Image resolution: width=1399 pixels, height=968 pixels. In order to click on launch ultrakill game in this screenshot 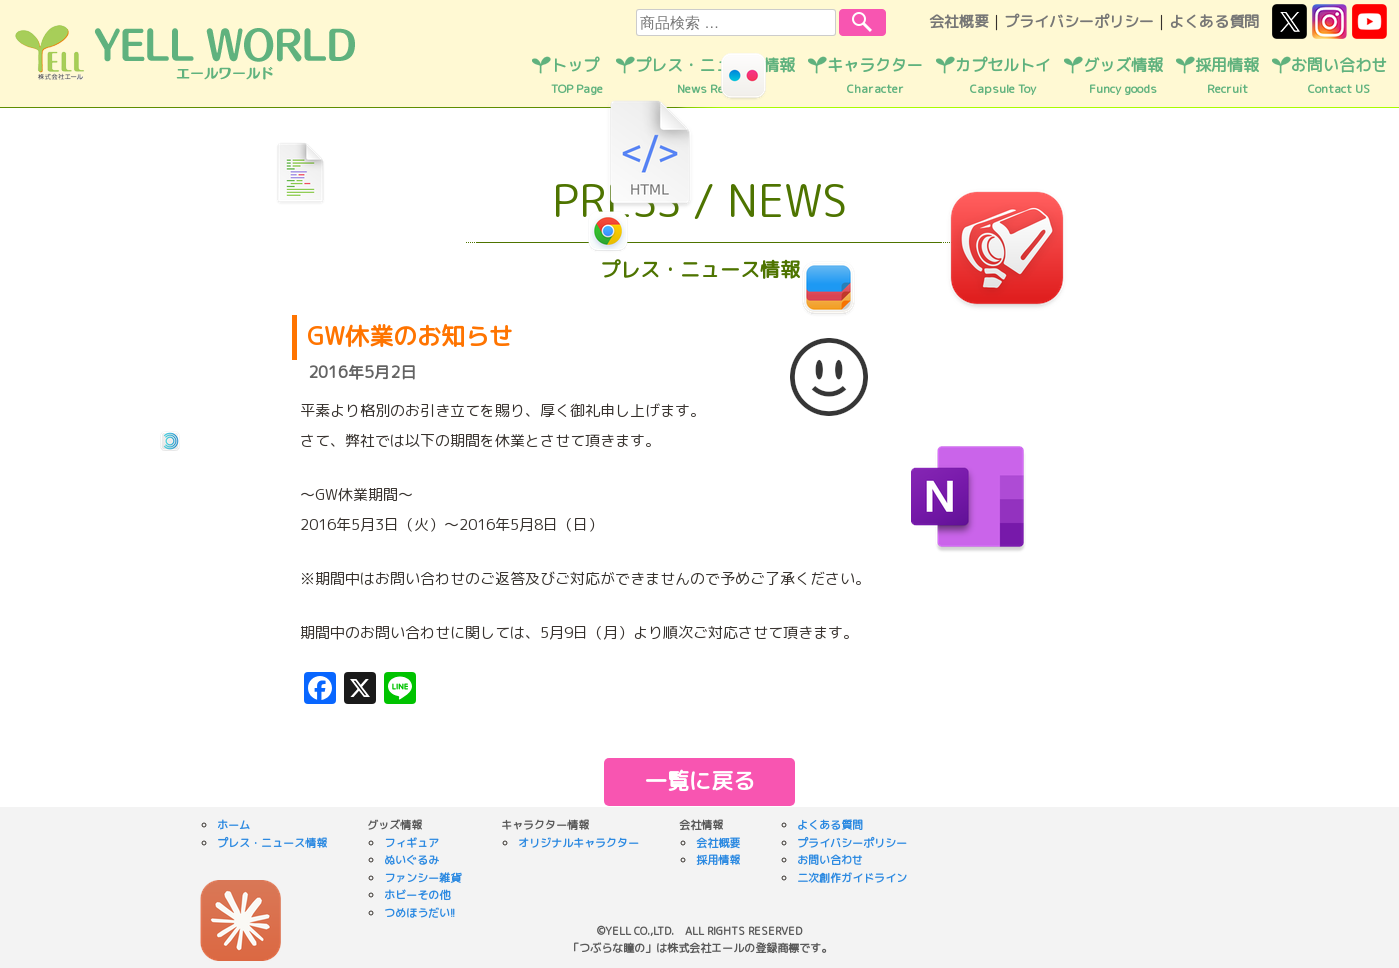, I will do `click(1007, 248)`.